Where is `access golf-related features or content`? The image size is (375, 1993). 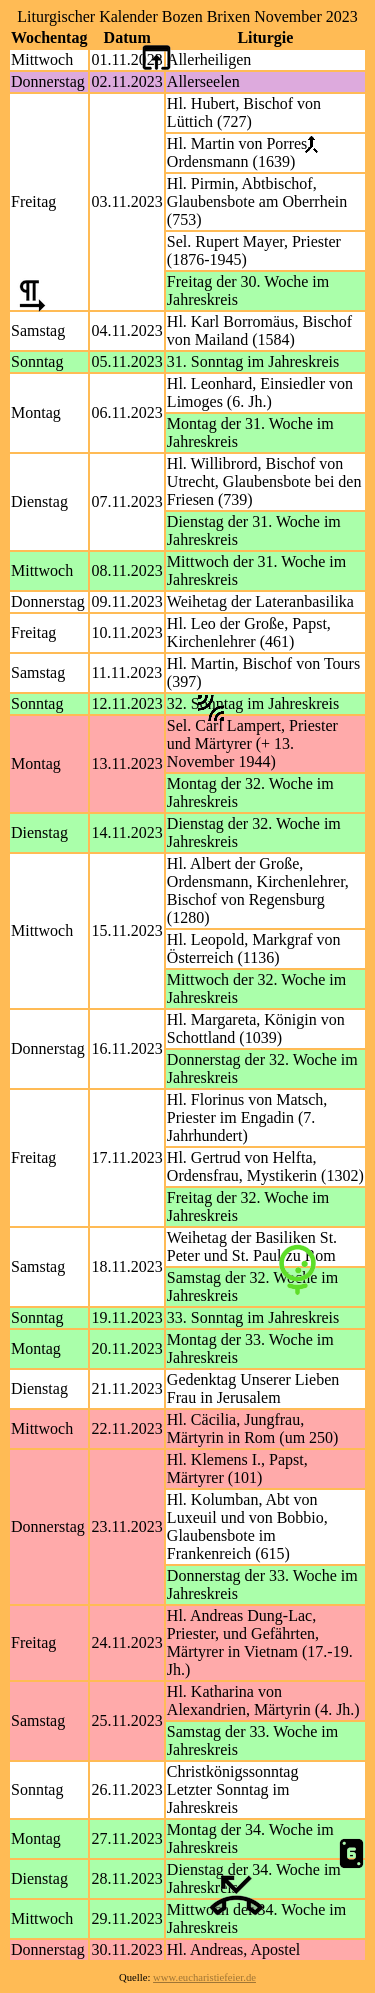
access golf-related features or content is located at coordinates (297, 1269).